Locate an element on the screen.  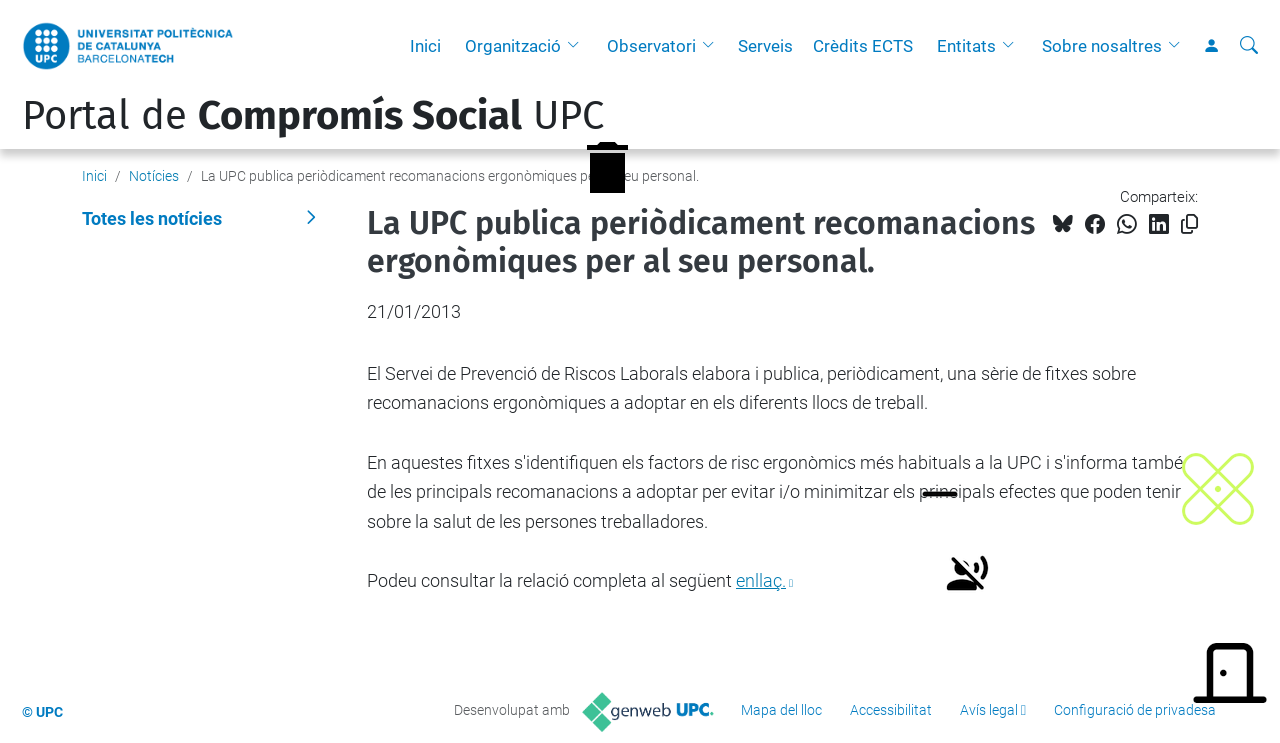
access first aid or medical help resources is located at coordinates (1218, 489).